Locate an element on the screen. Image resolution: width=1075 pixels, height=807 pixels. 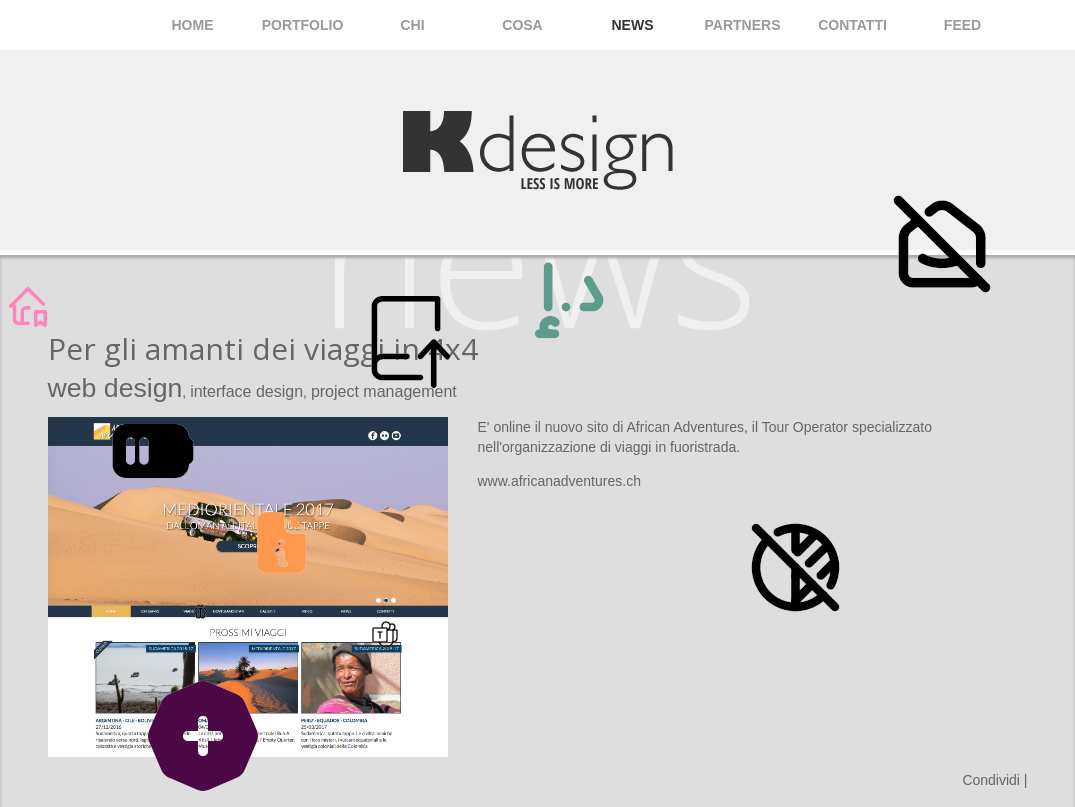
save or bookmark a home listing is located at coordinates (28, 306).